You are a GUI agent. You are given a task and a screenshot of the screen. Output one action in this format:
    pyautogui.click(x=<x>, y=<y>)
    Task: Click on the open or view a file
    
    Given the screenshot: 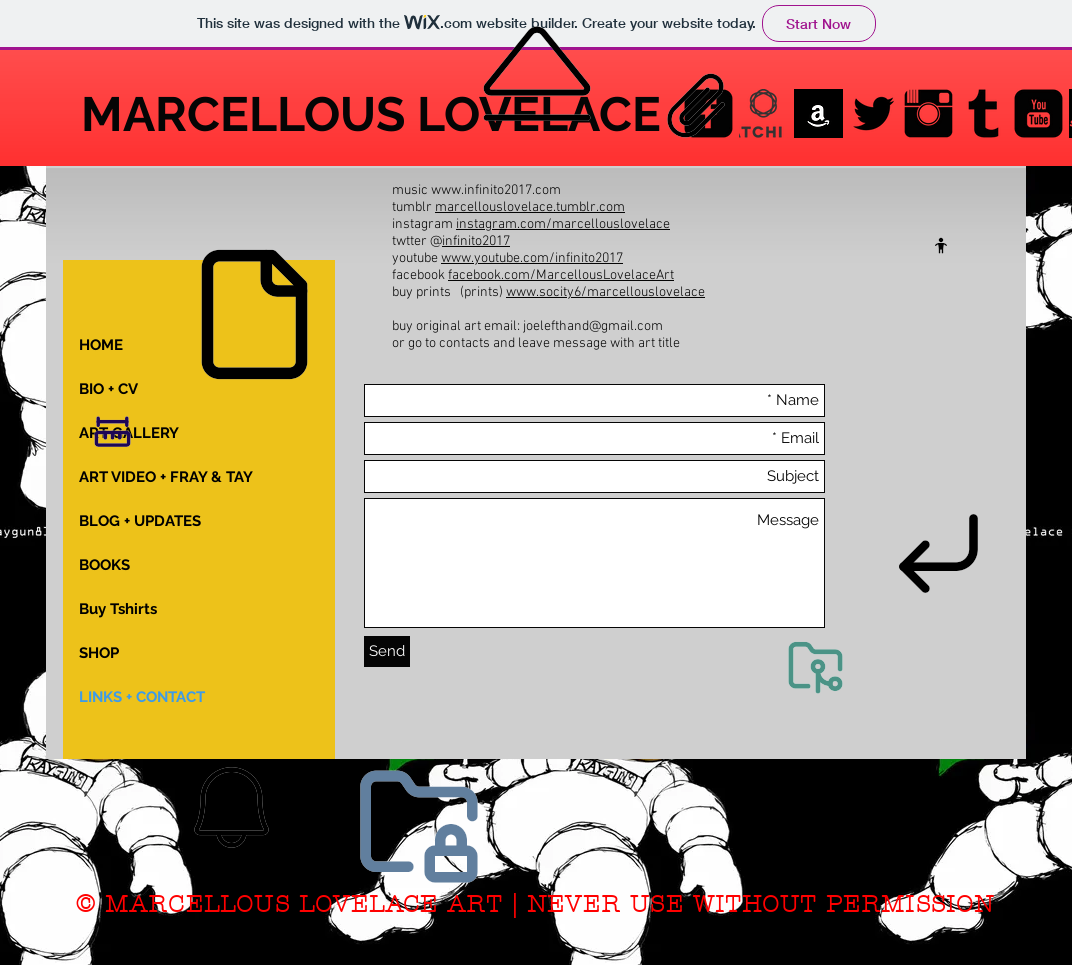 What is the action you would take?
    pyautogui.click(x=254, y=314)
    